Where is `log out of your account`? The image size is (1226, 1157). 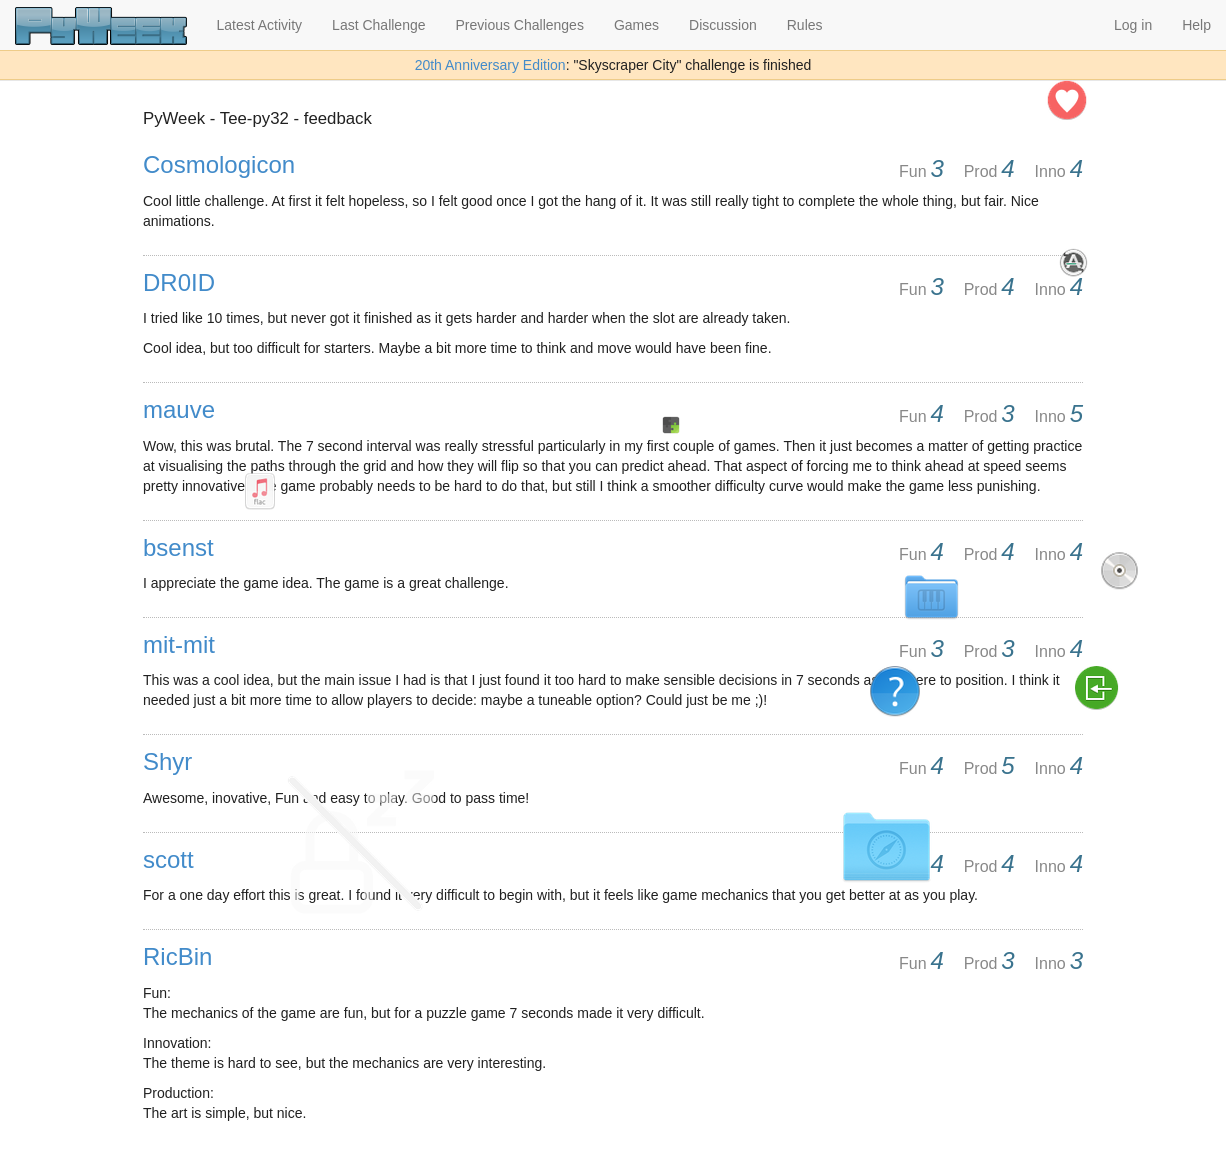 log out of your account is located at coordinates (1097, 688).